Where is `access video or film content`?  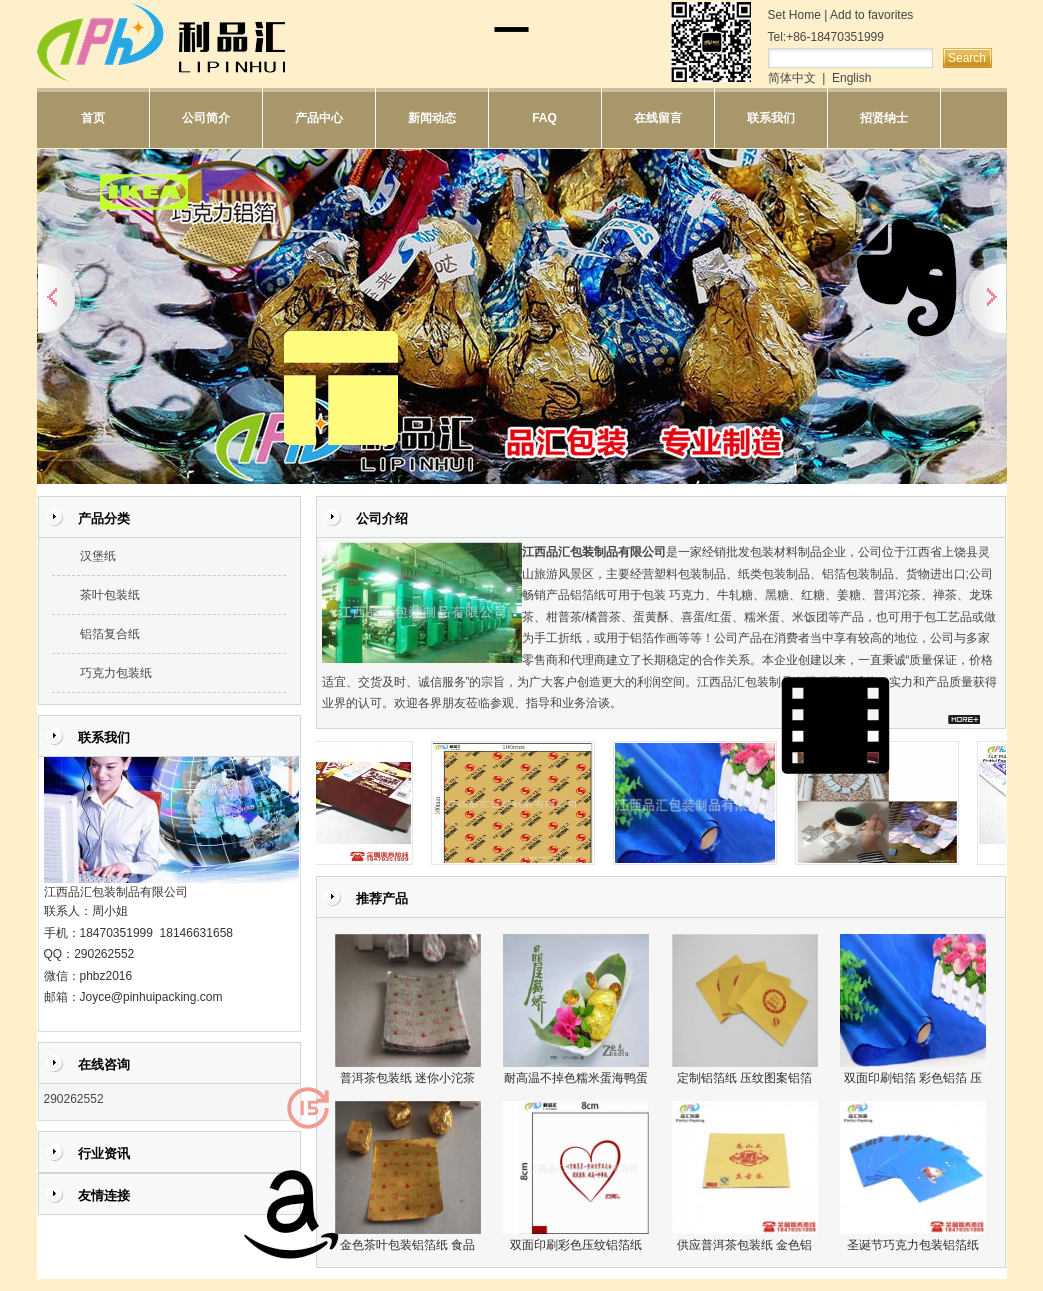
access video or film content is located at coordinates (835, 725).